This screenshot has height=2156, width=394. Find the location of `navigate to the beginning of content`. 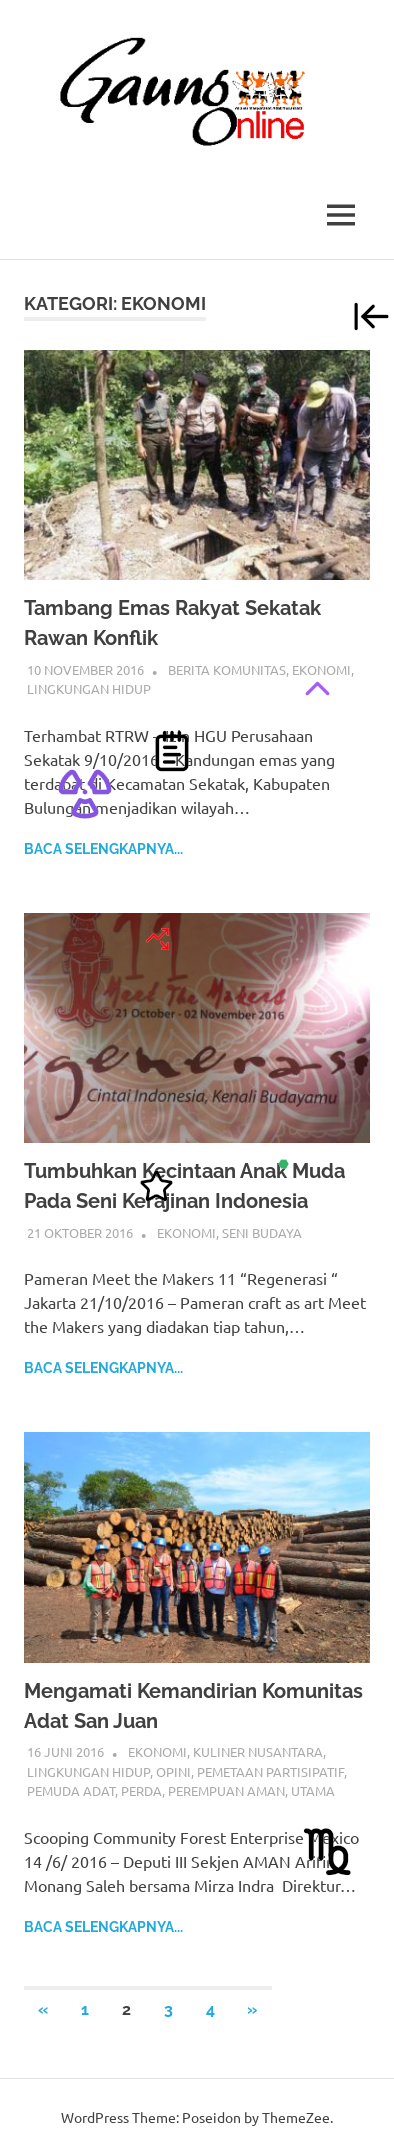

navigate to the beginning of content is located at coordinates (371, 316).